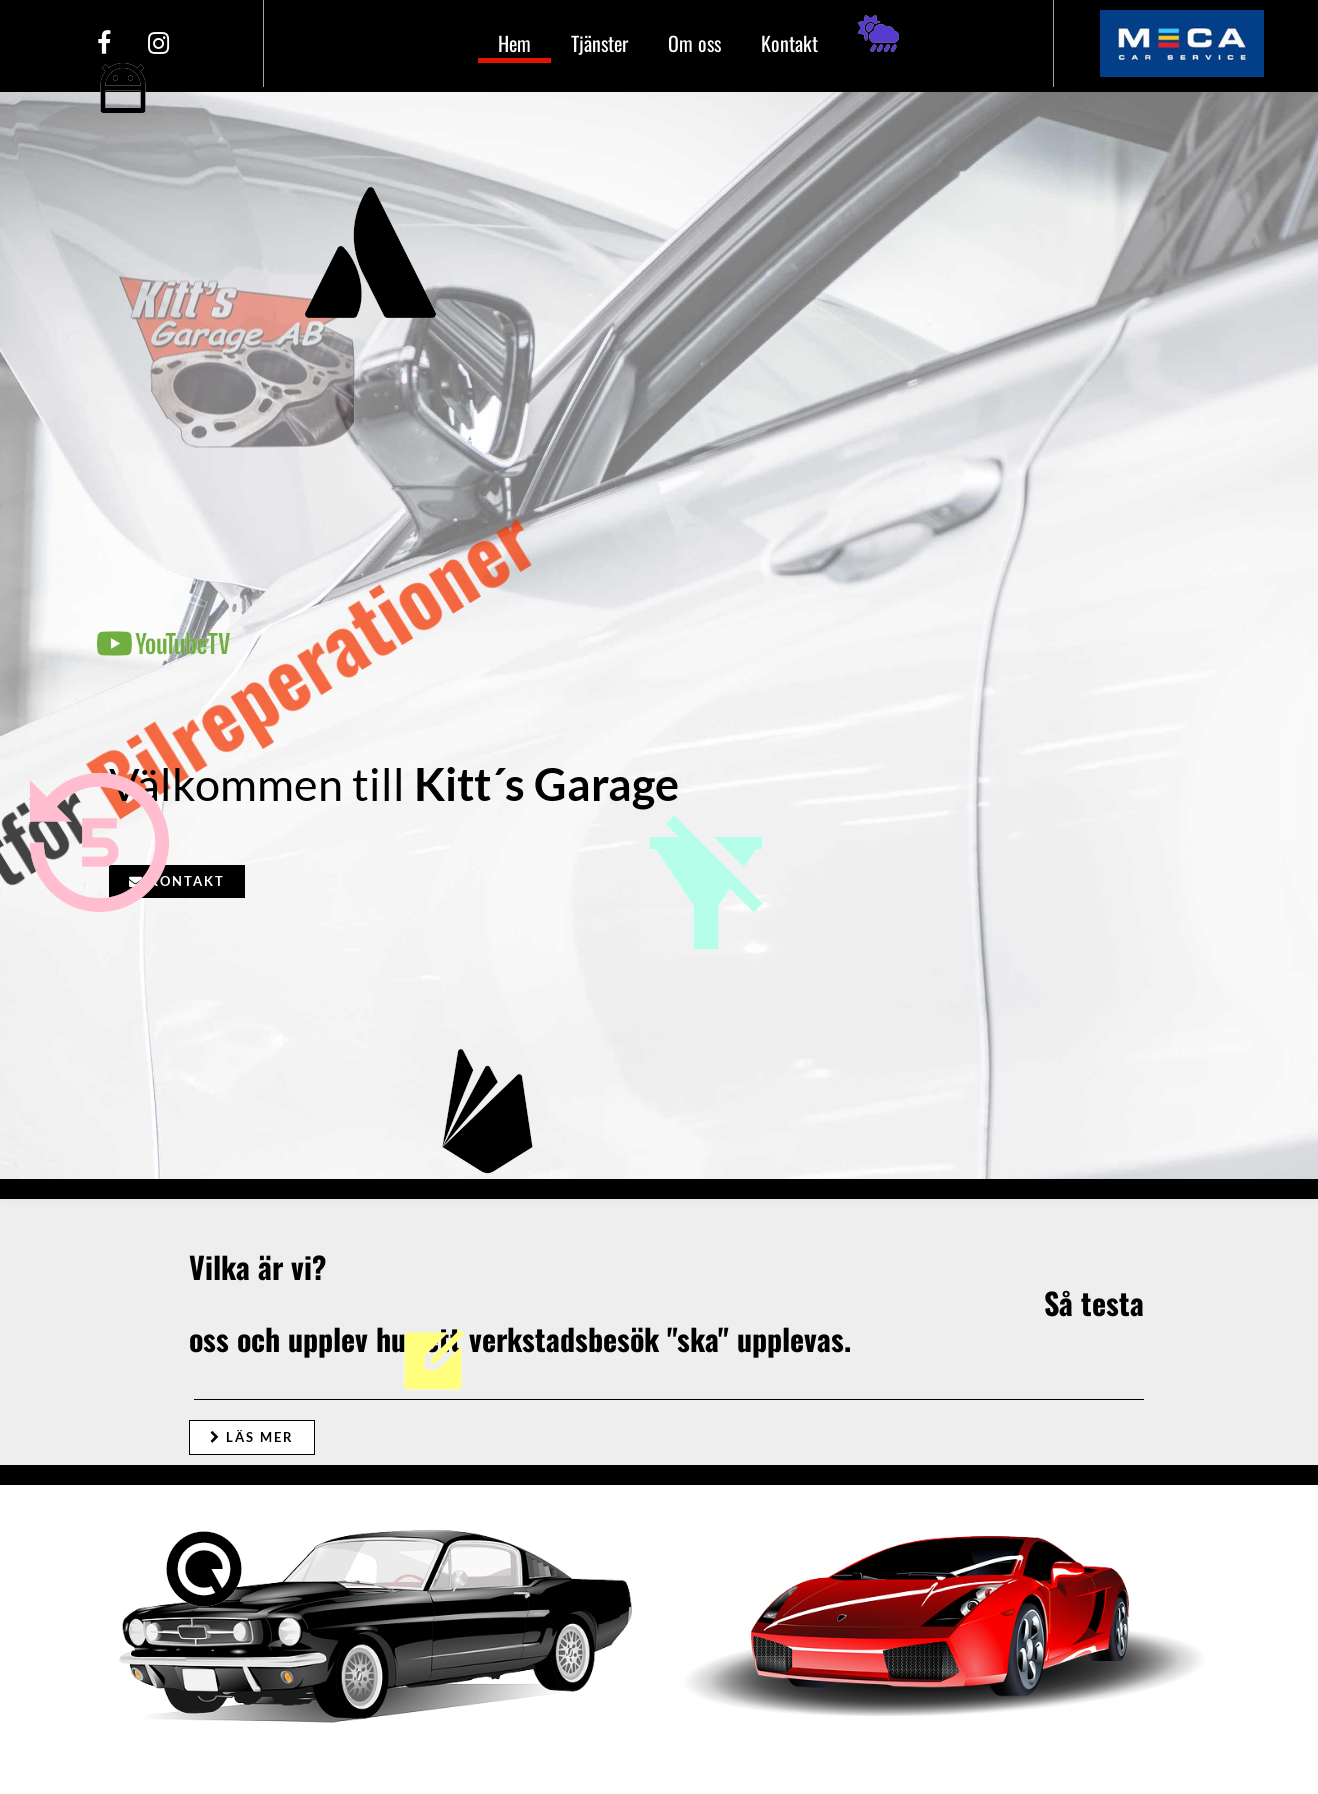 The height and width of the screenshot is (1794, 1318). I want to click on restart or reboot the device, so click(204, 1569).